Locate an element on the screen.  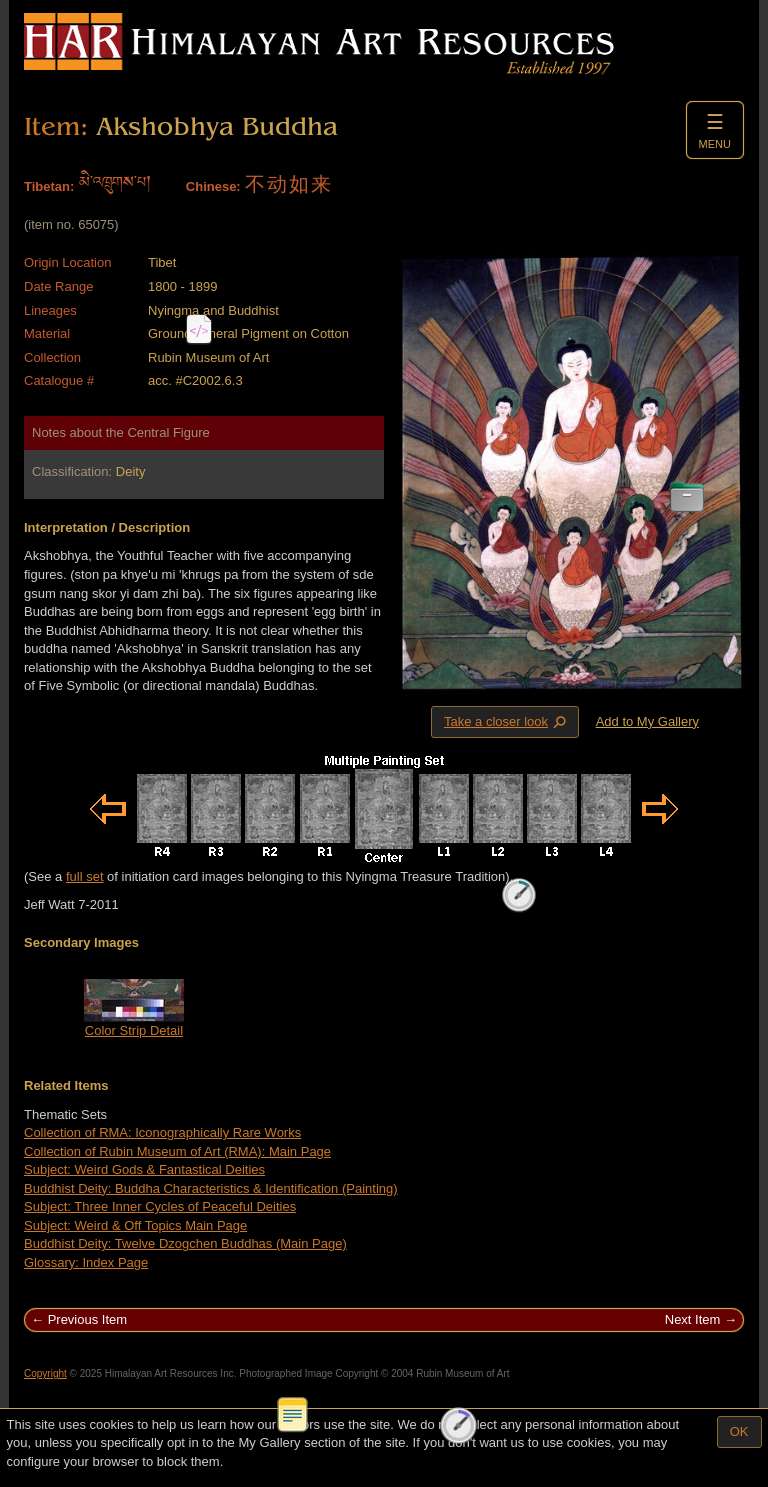
an XML document file is located at coordinates (199, 329).